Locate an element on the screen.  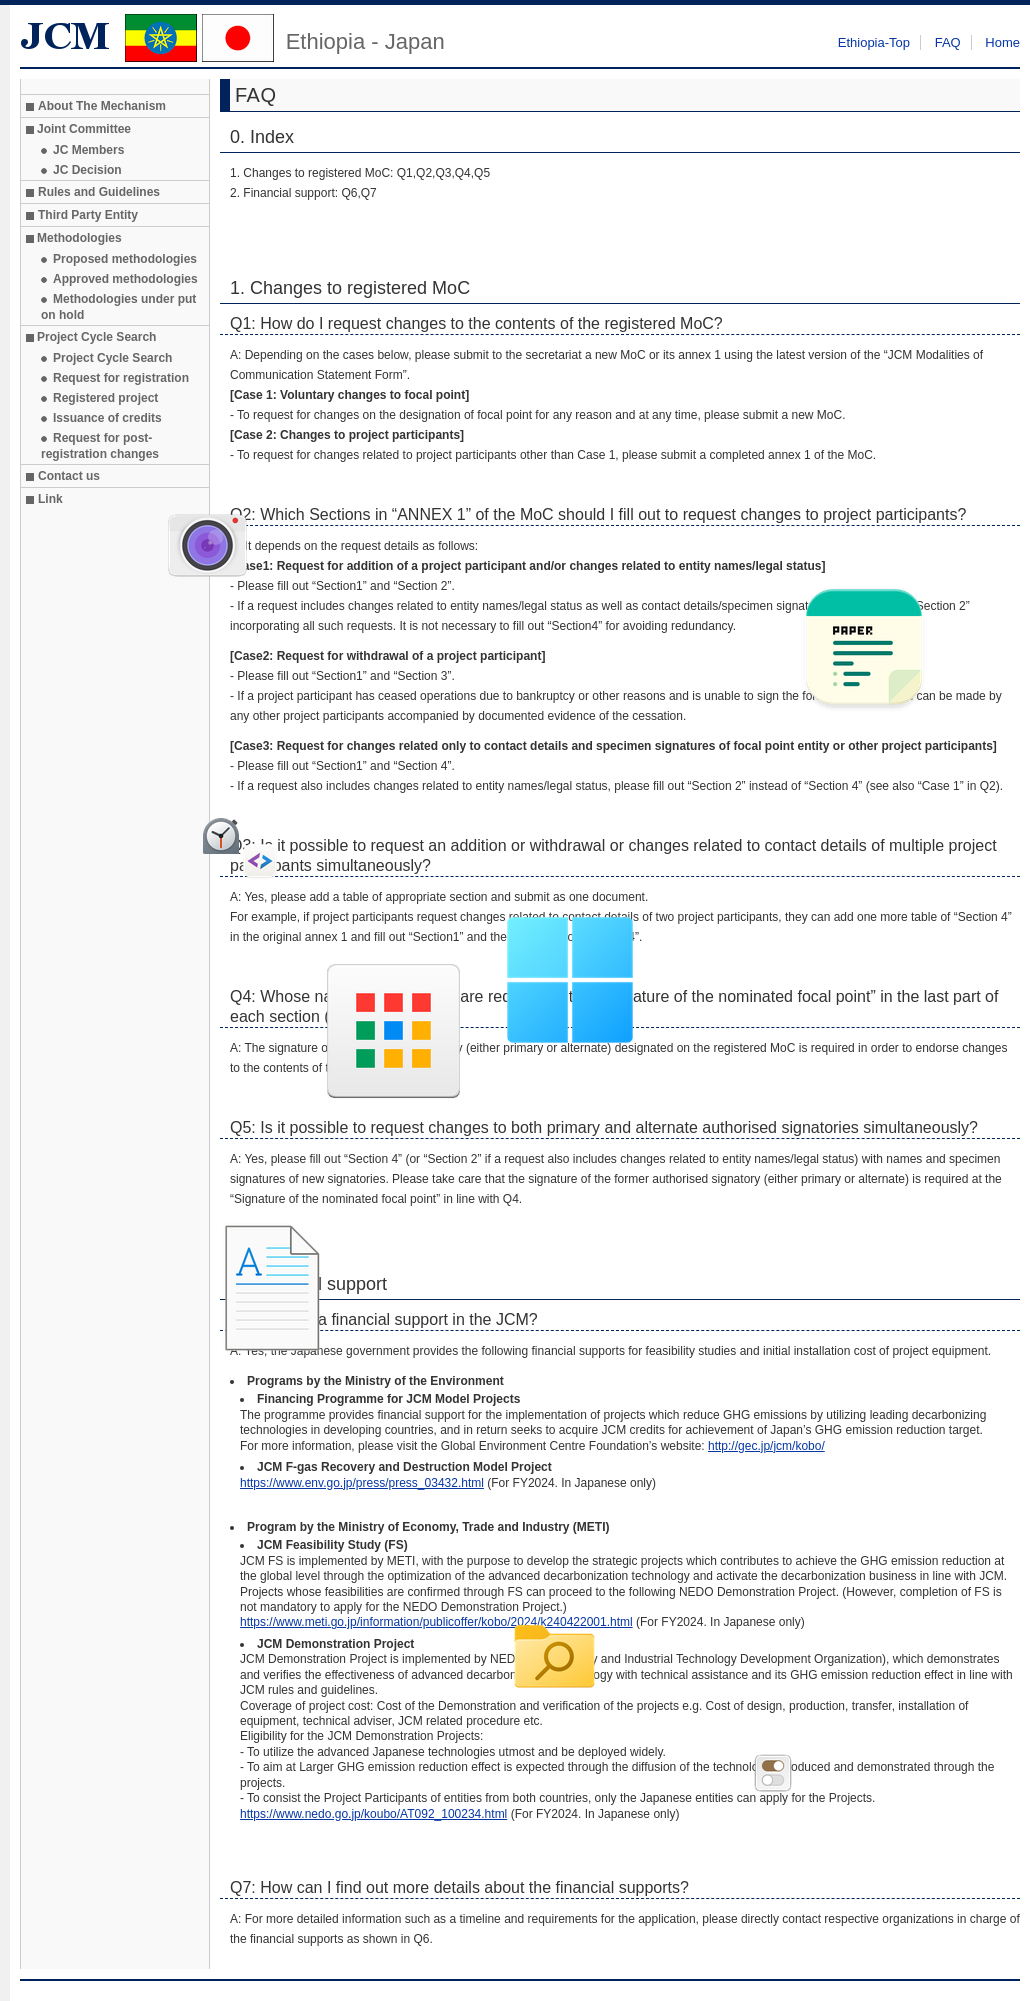
open the alarm clock app is located at coordinates (221, 836).